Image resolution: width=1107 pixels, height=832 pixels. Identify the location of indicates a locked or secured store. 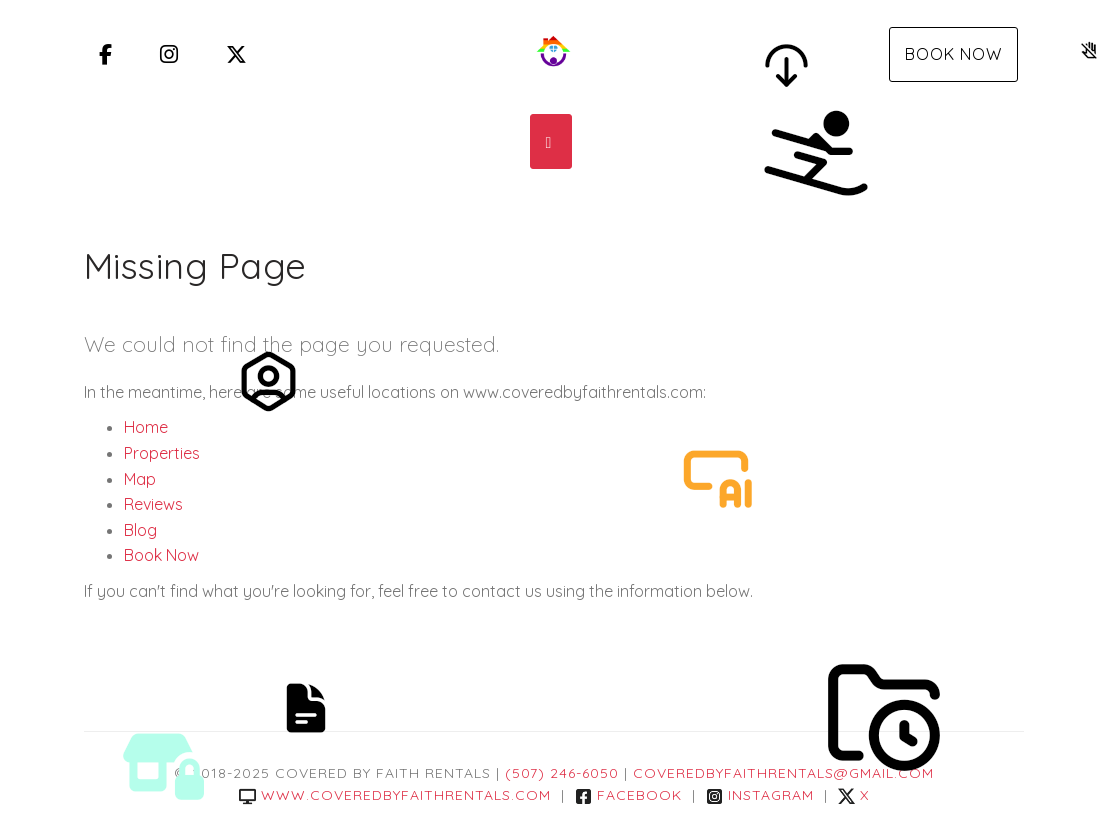
(162, 762).